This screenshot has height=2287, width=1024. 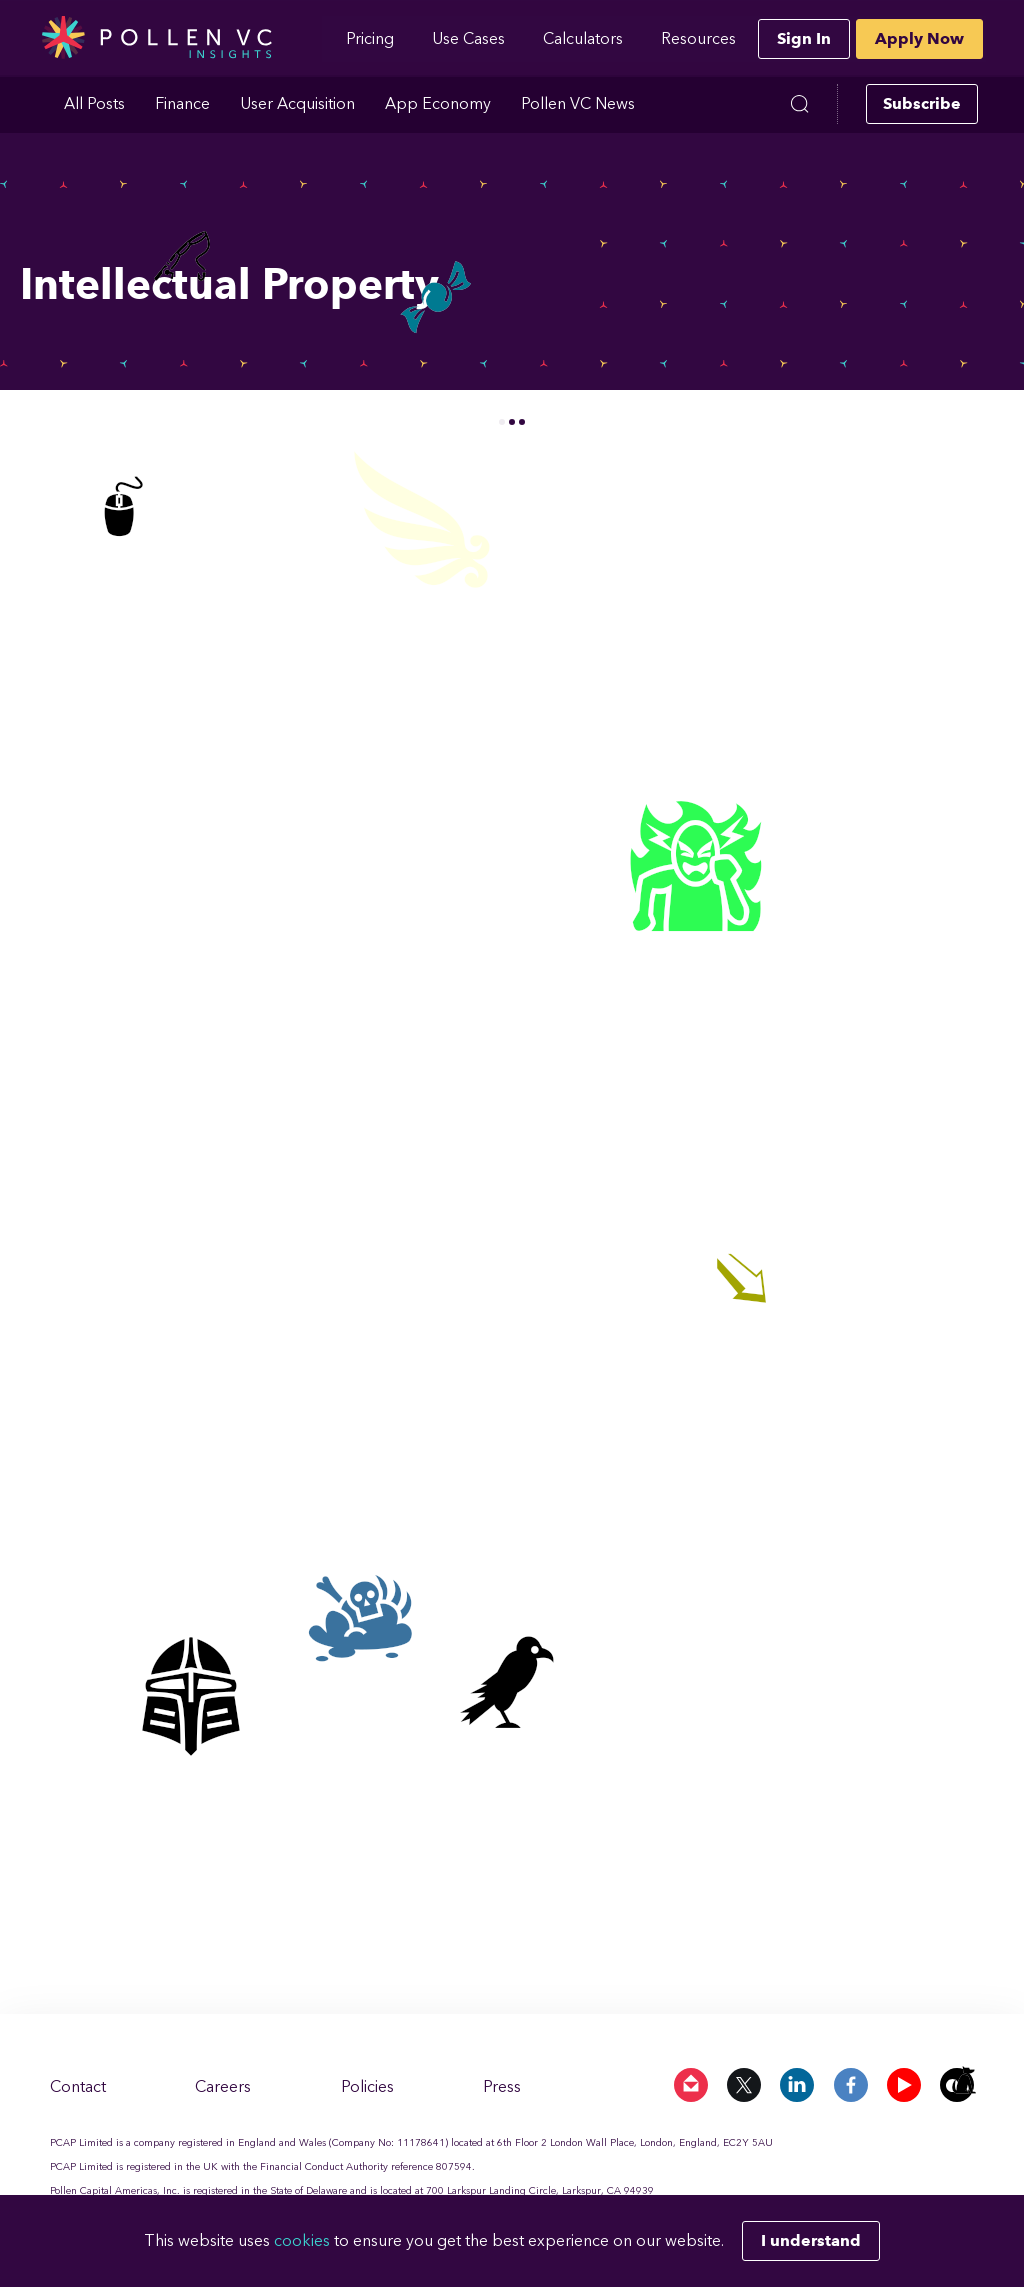 I want to click on indicates hazardous or toxic content, so click(x=360, y=1609).